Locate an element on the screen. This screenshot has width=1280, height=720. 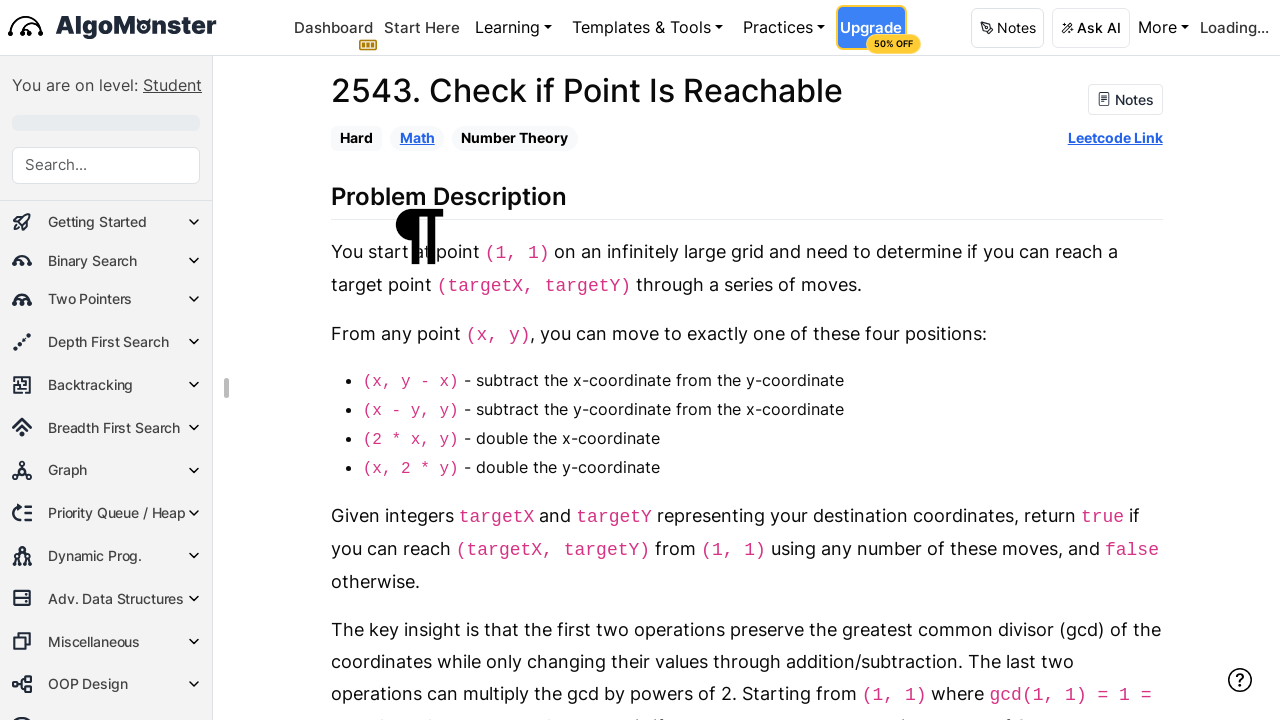
indicates full battery charge is located at coordinates (368, 45).